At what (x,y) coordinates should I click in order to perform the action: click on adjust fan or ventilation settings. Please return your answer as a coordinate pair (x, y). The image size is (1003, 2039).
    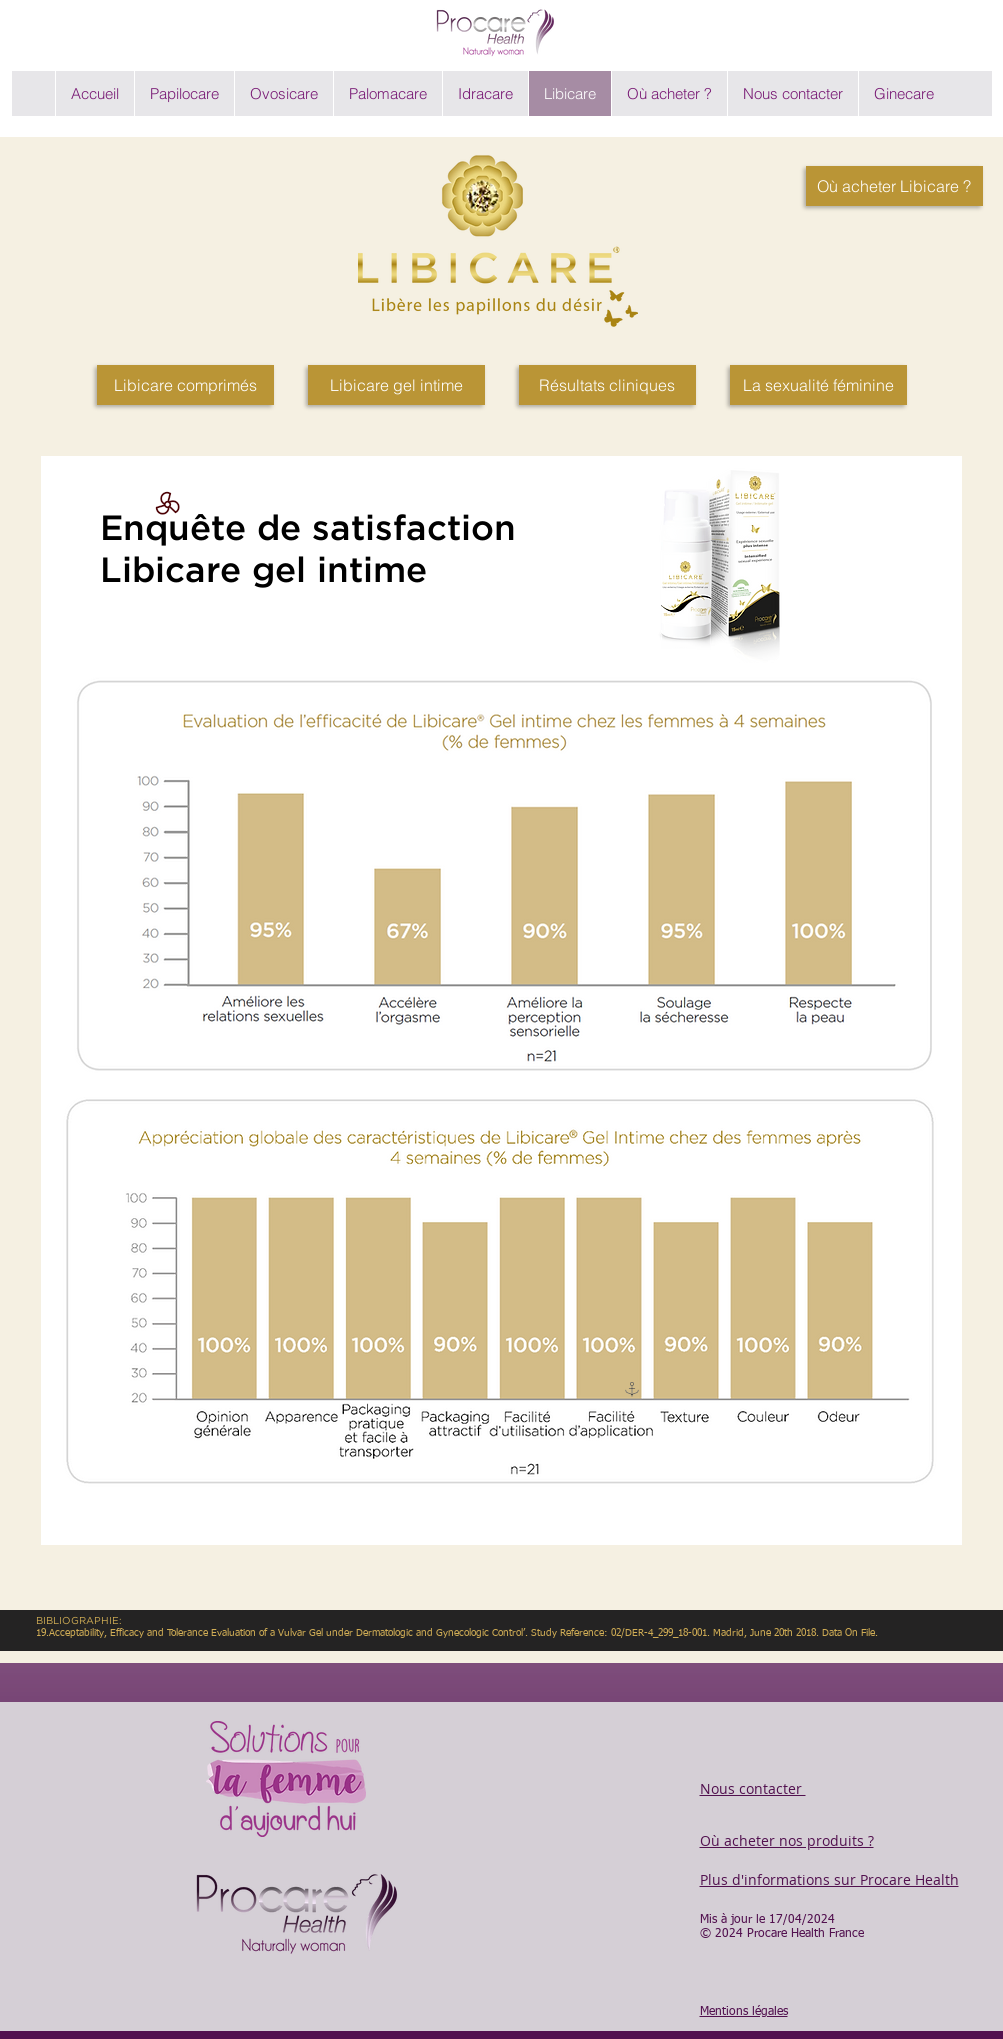
    Looking at the image, I should click on (167, 504).